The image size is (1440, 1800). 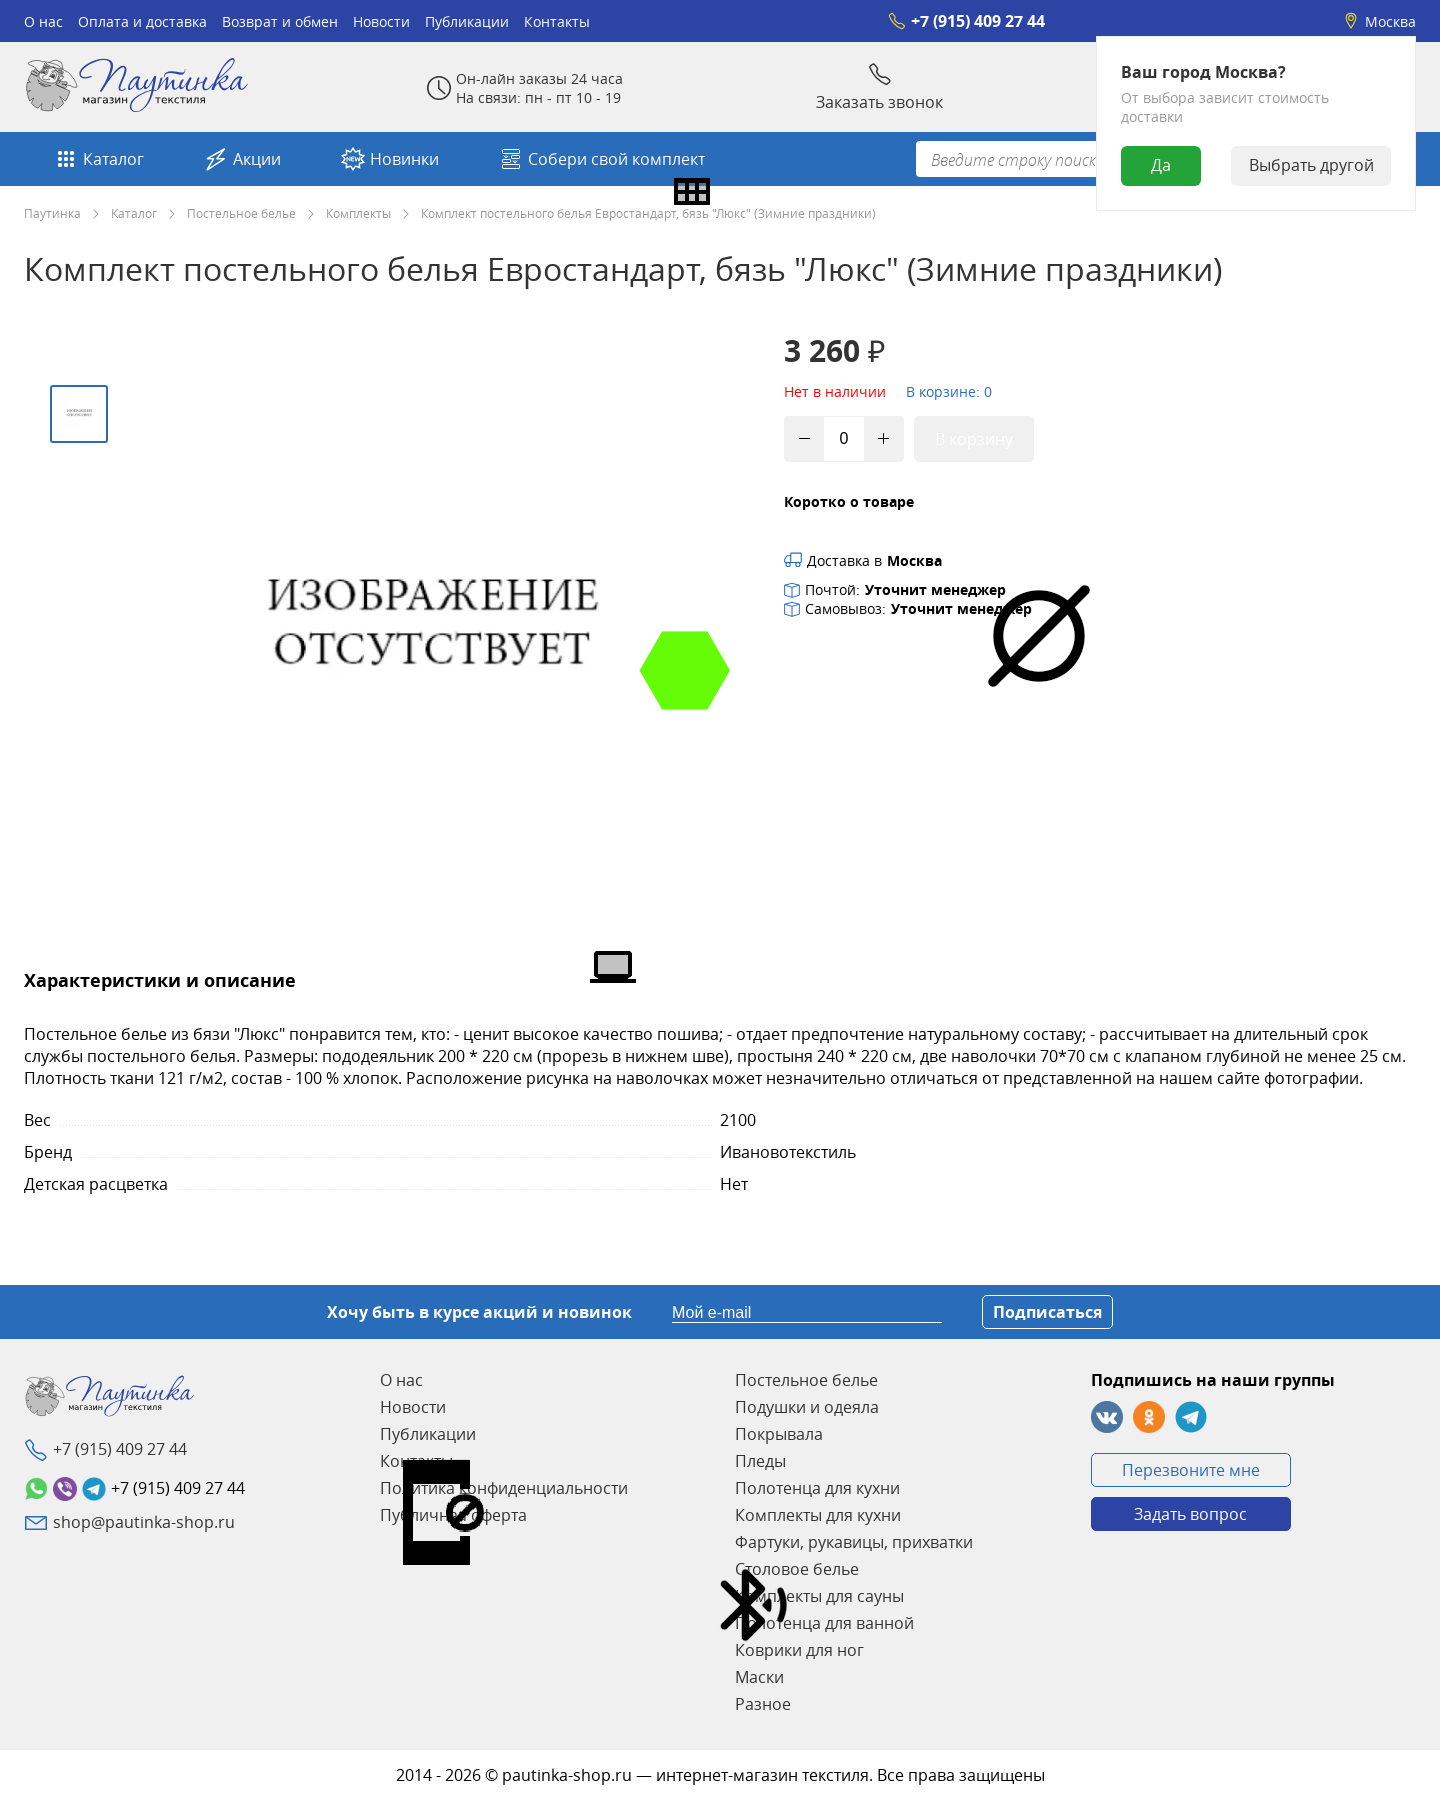 What do you see at coordinates (436, 1512) in the screenshot?
I see `block or restrict an app` at bounding box center [436, 1512].